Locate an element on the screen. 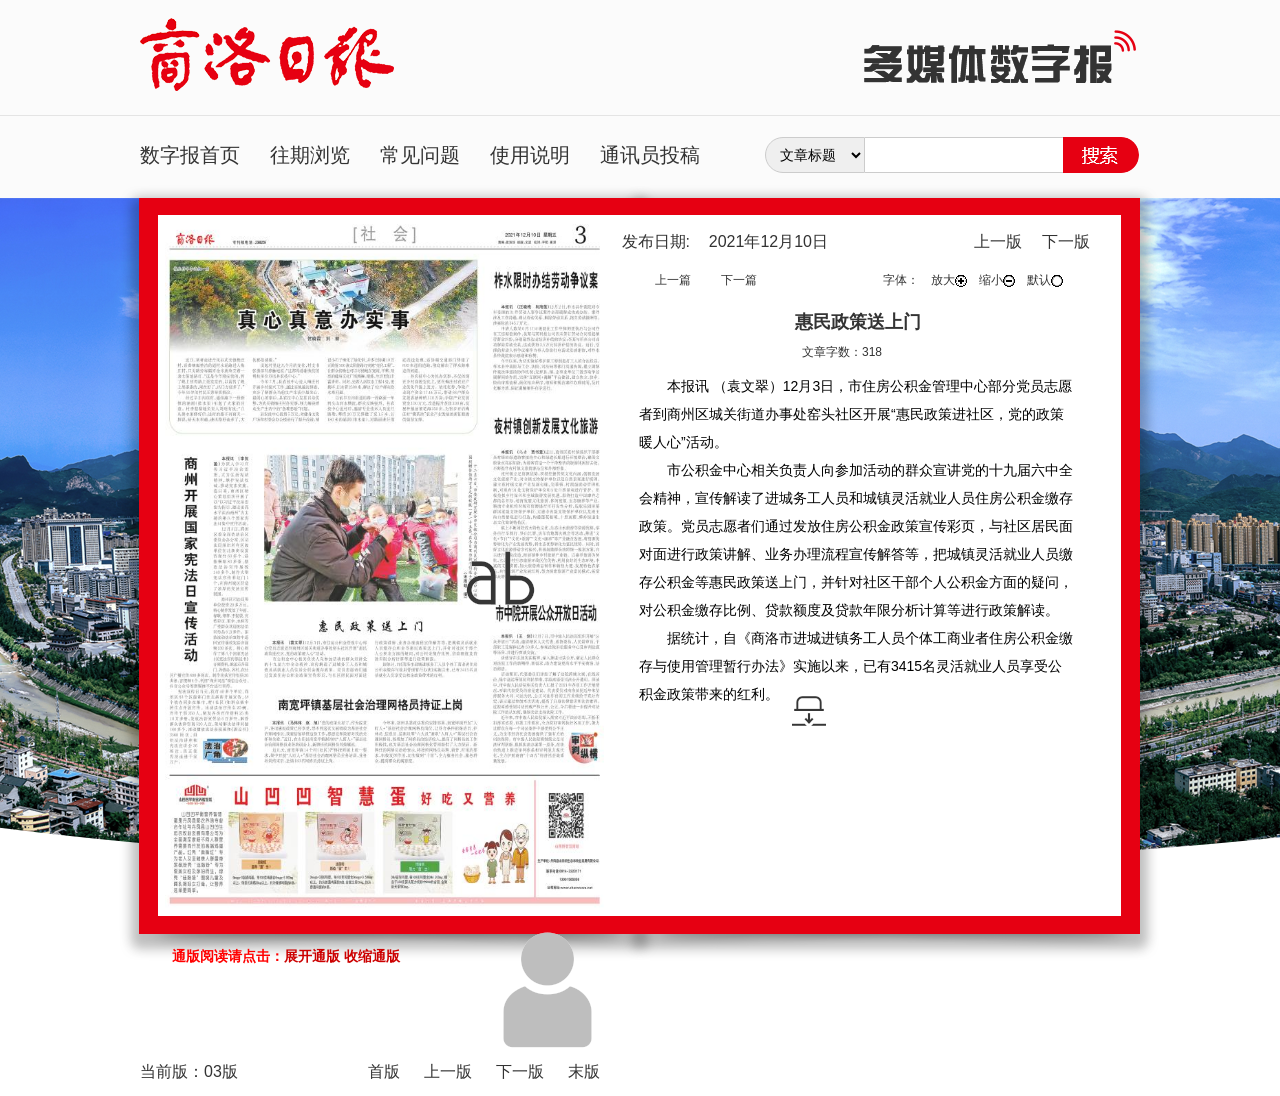 The width and height of the screenshot is (1280, 1096). minimize window to dock is located at coordinates (809, 711).